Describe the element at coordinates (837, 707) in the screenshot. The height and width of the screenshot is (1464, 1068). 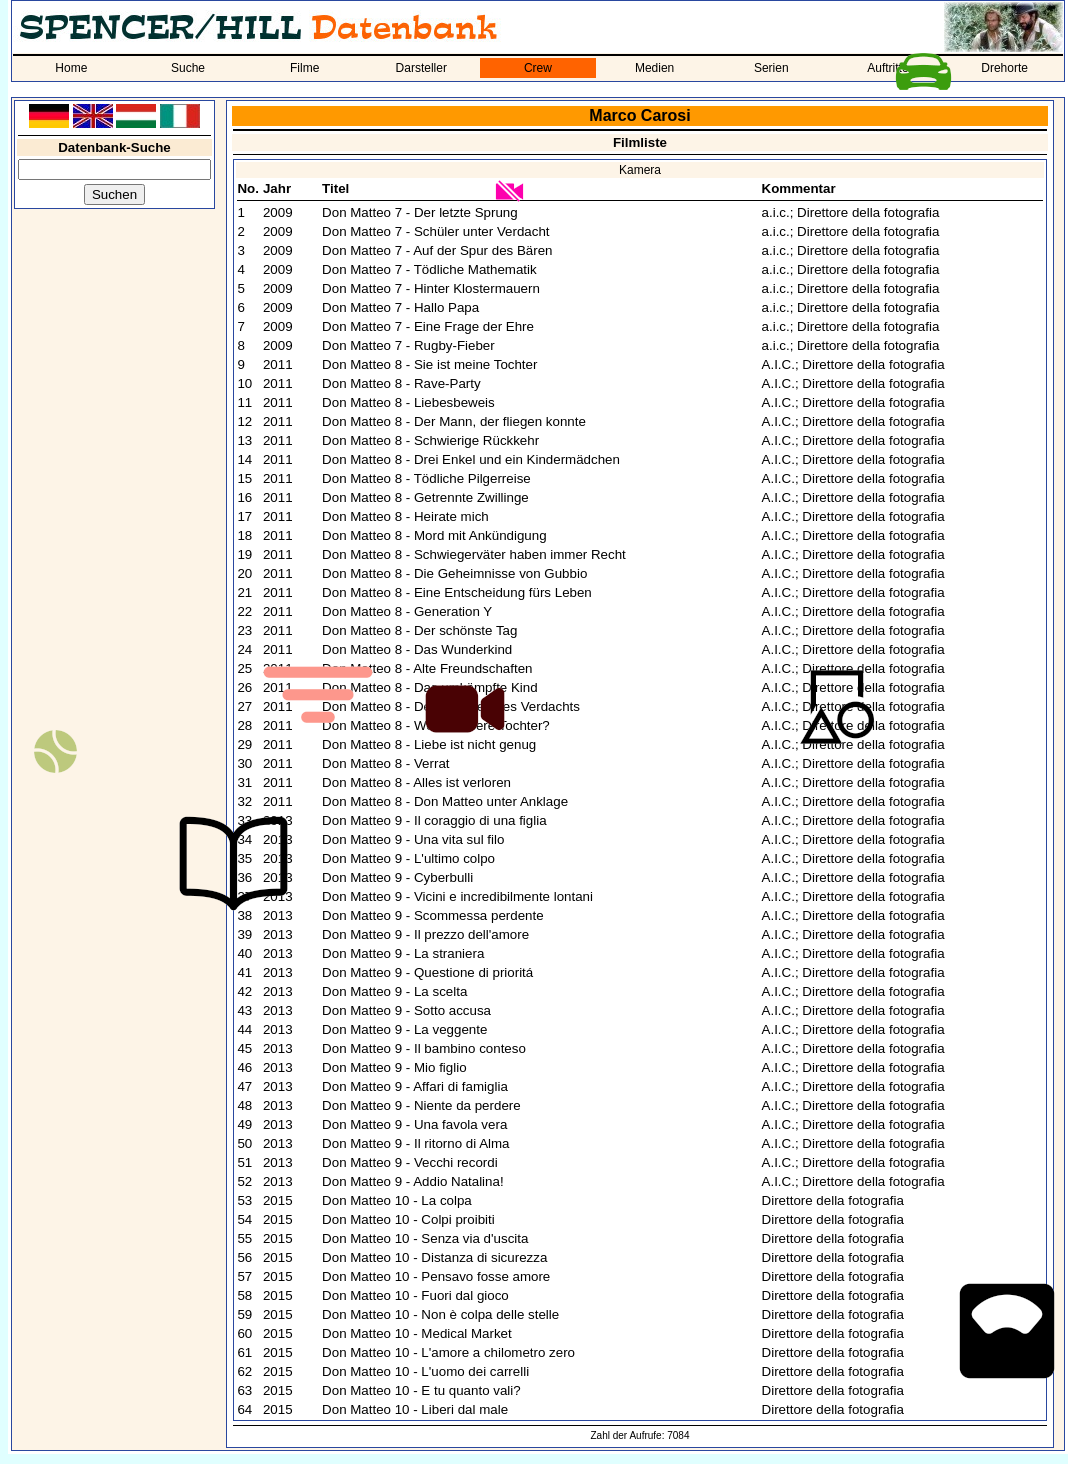
I see `view miscellaneous symbols or special characters` at that location.